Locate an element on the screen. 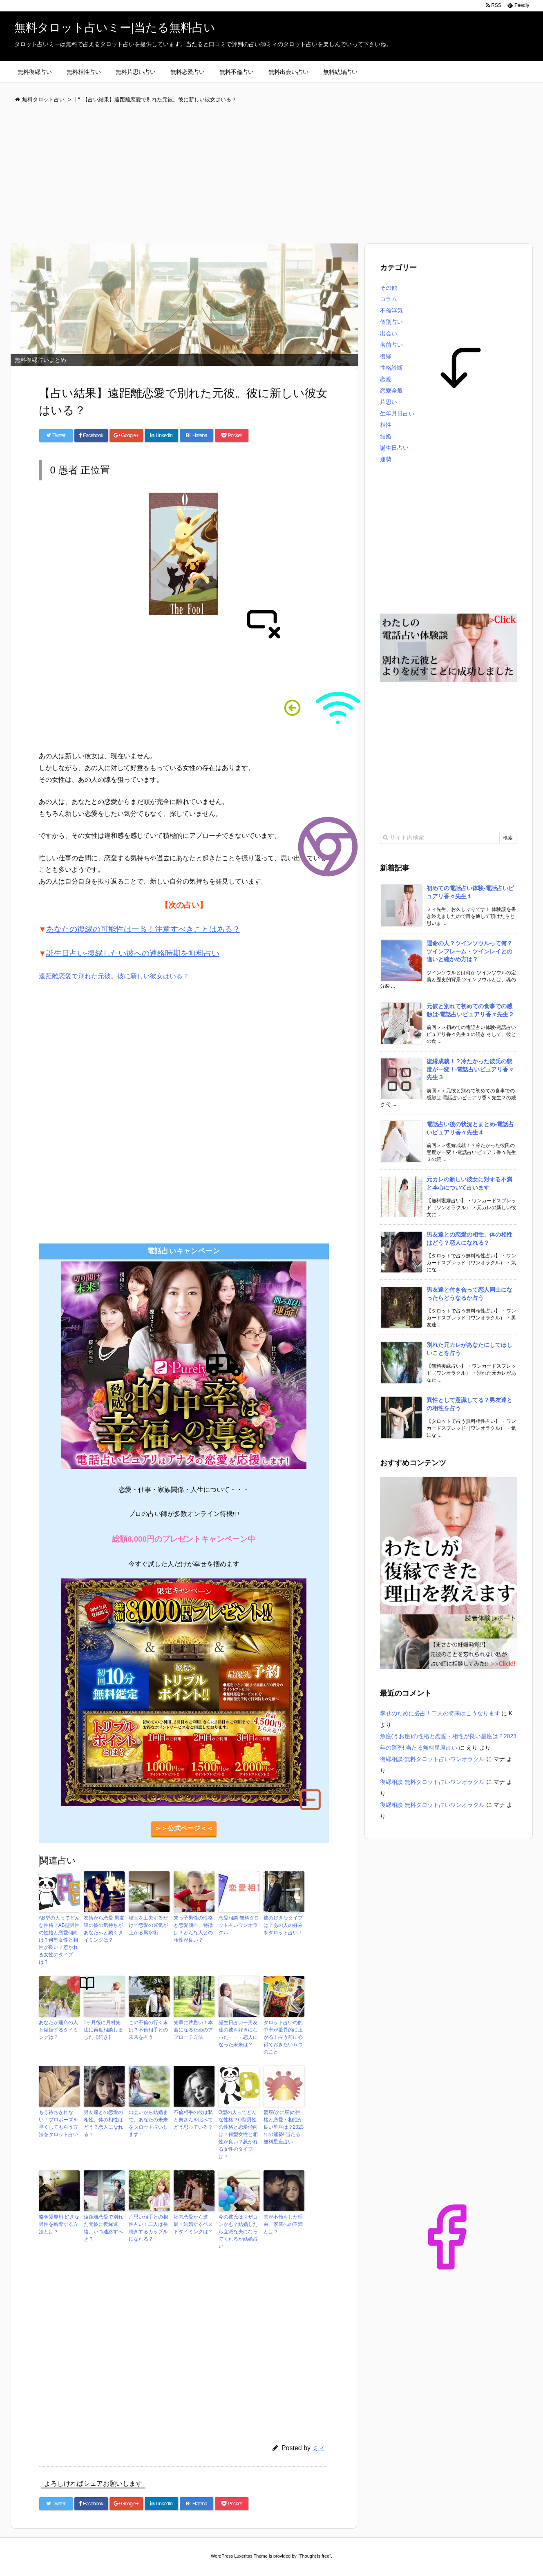 The width and height of the screenshot is (543, 2576). open Google Chrome browser is located at coordinates (328, 846).